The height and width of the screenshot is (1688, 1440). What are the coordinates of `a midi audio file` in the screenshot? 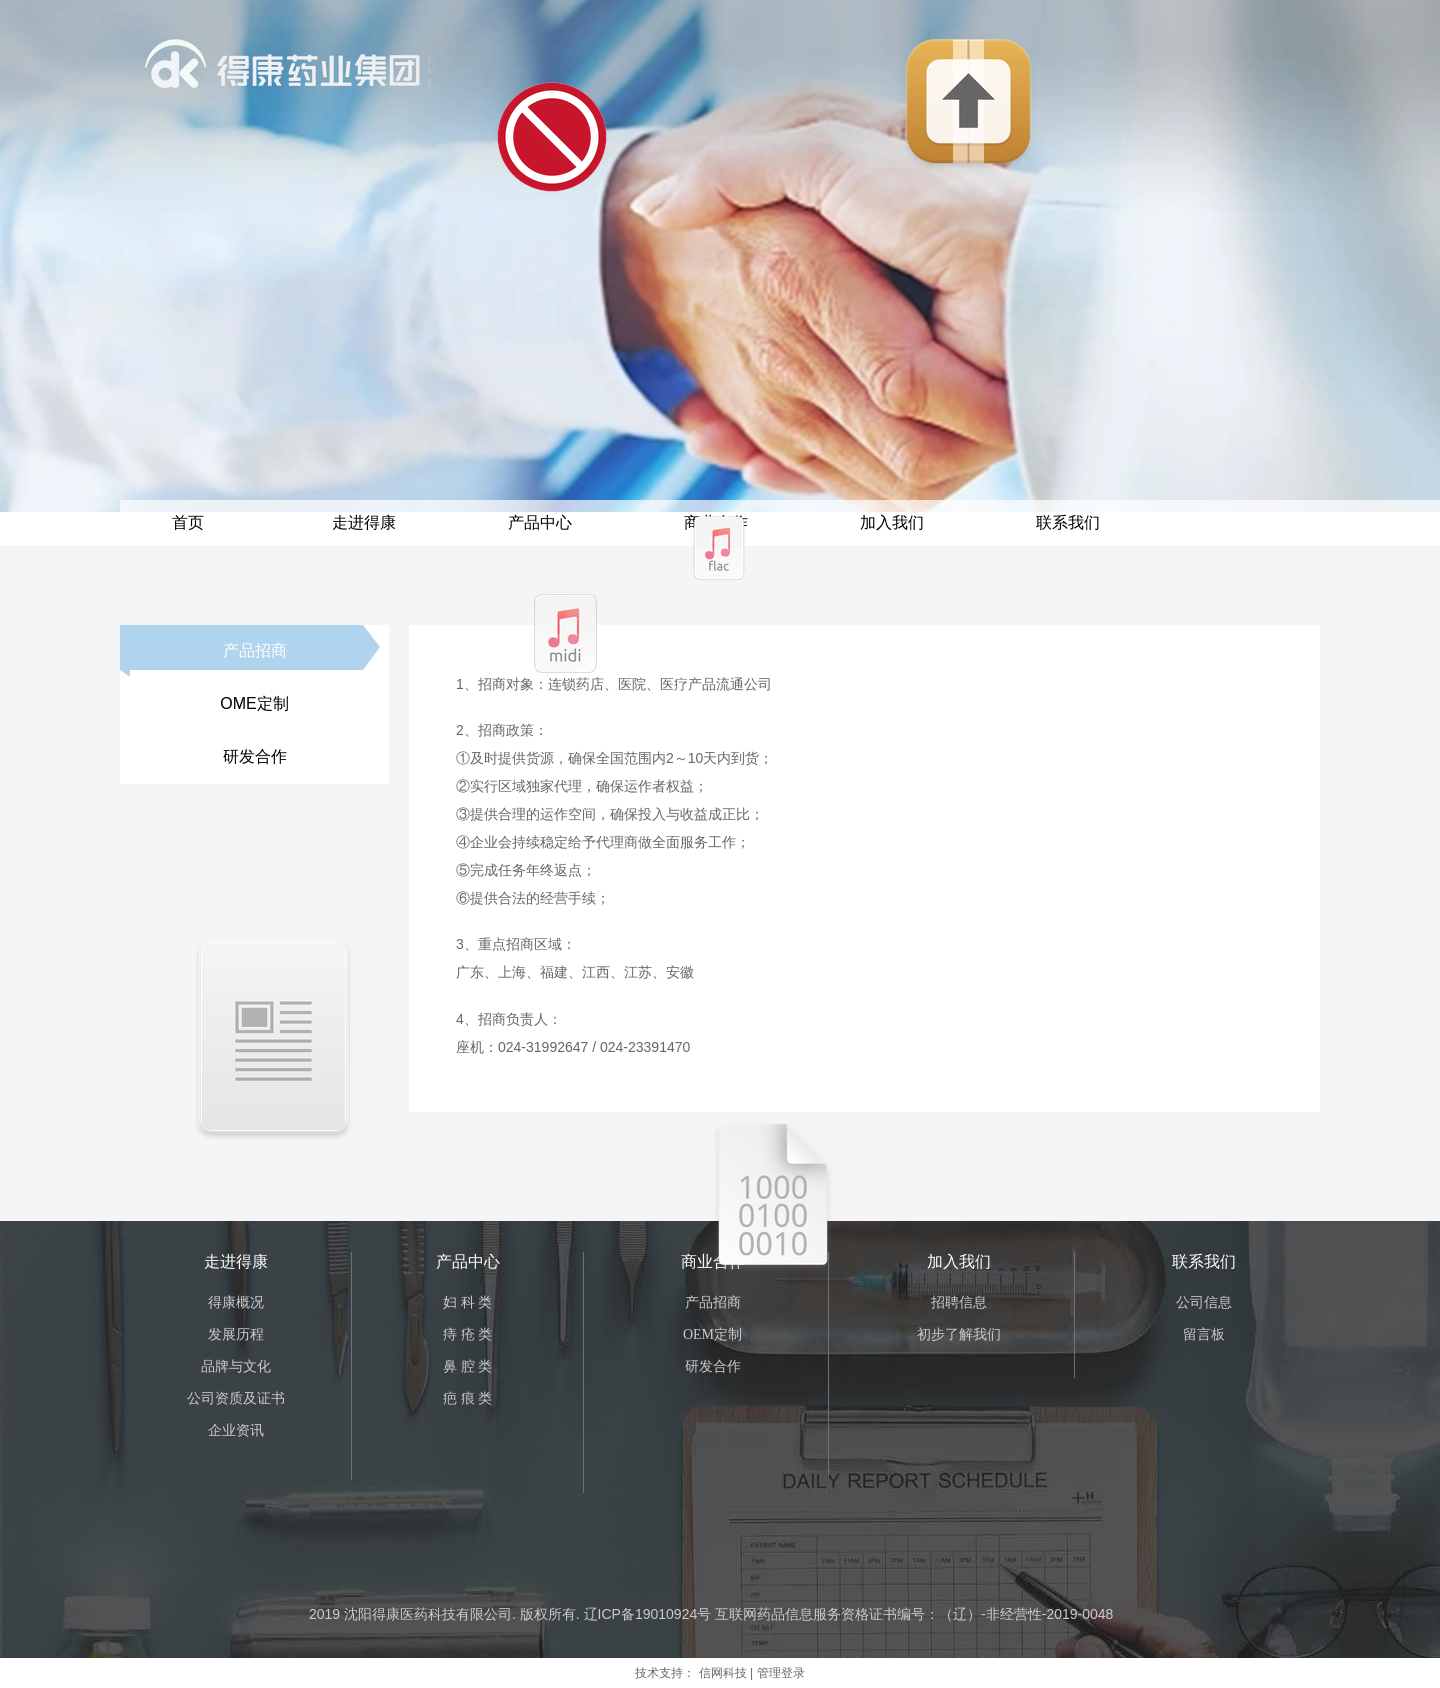 It's located at (565, 633).